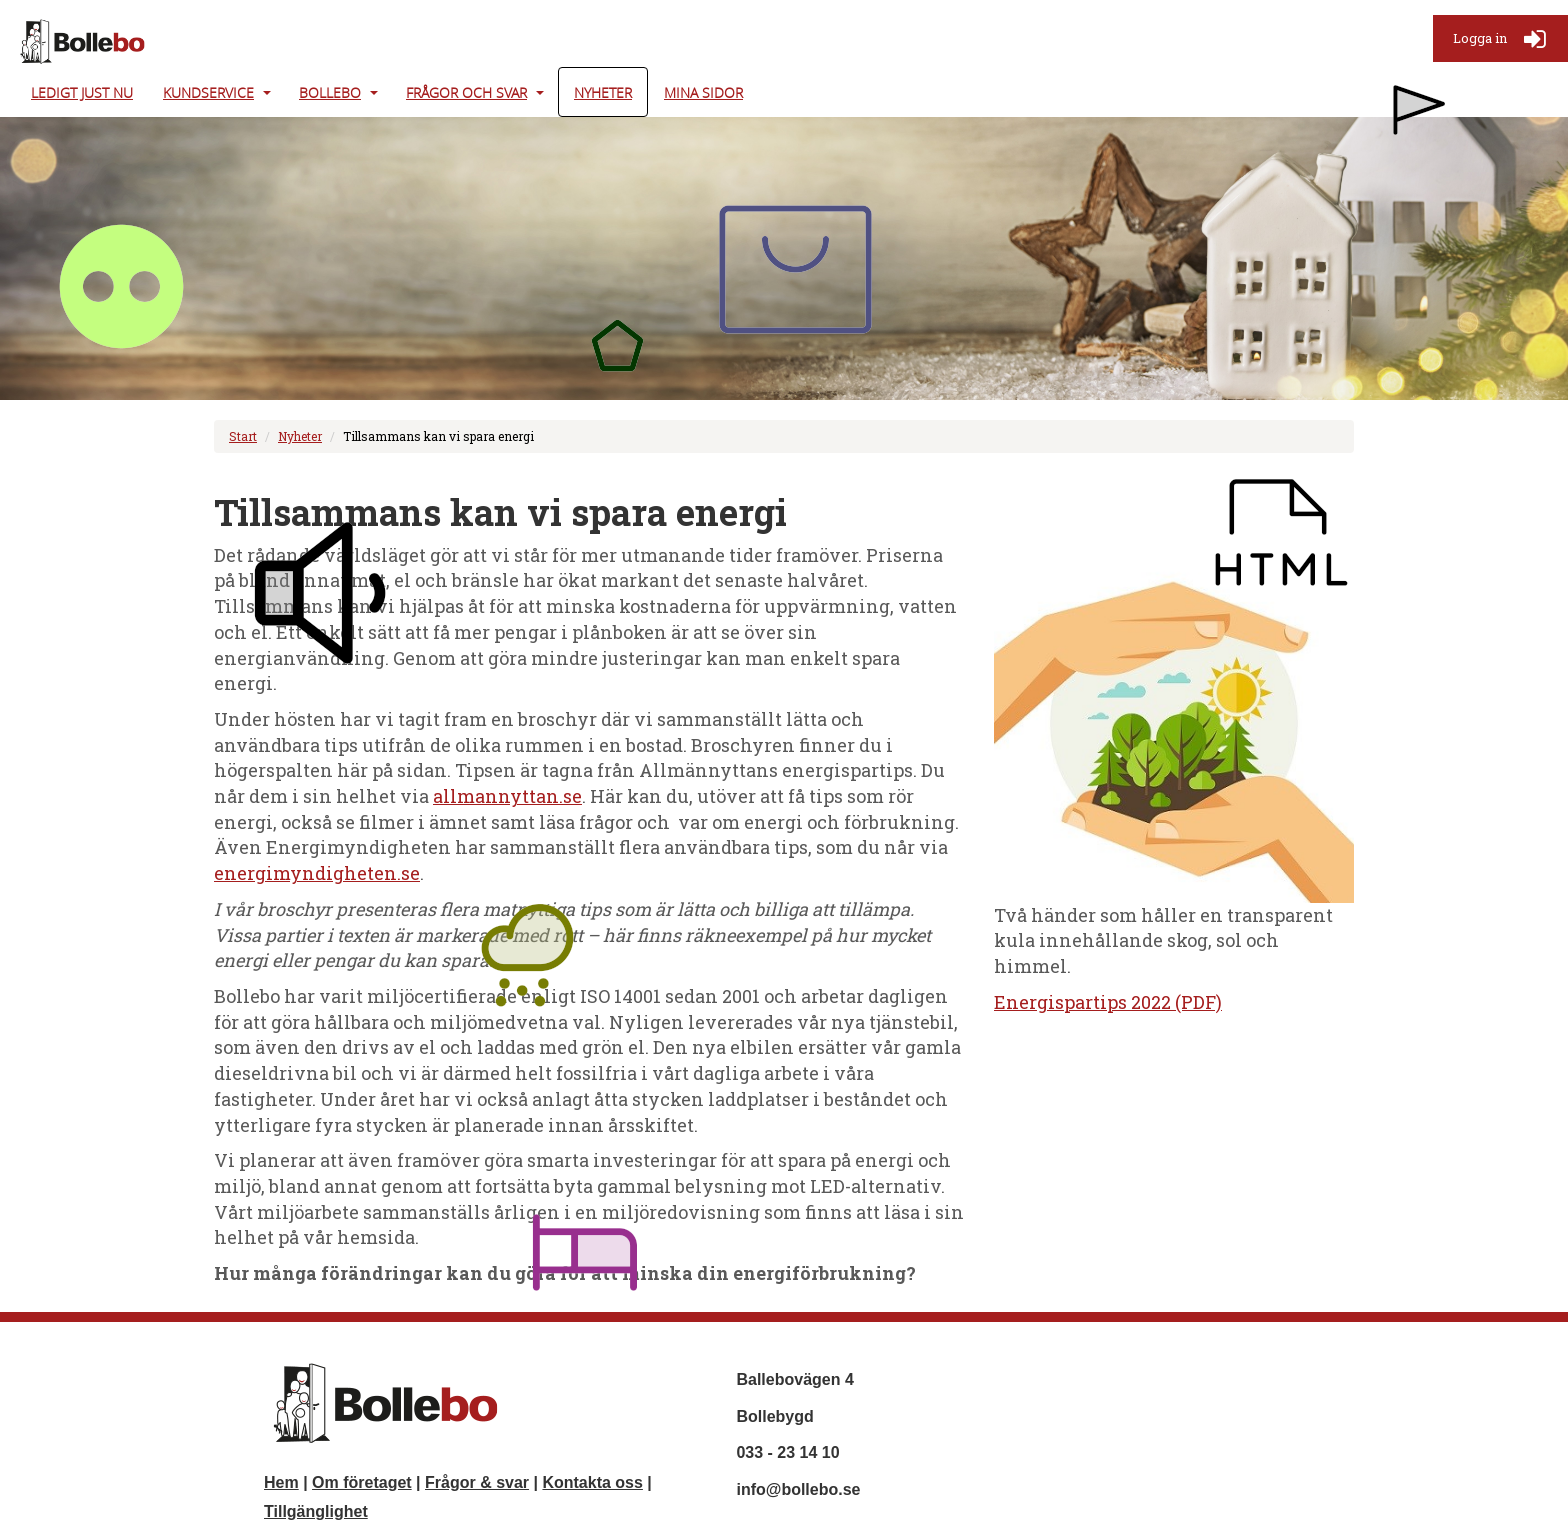 This screenshot has height=1540, width=1568. Describe the element at coordinates (121, 286) in the screenshot. I see `open Flickr app` at that location.